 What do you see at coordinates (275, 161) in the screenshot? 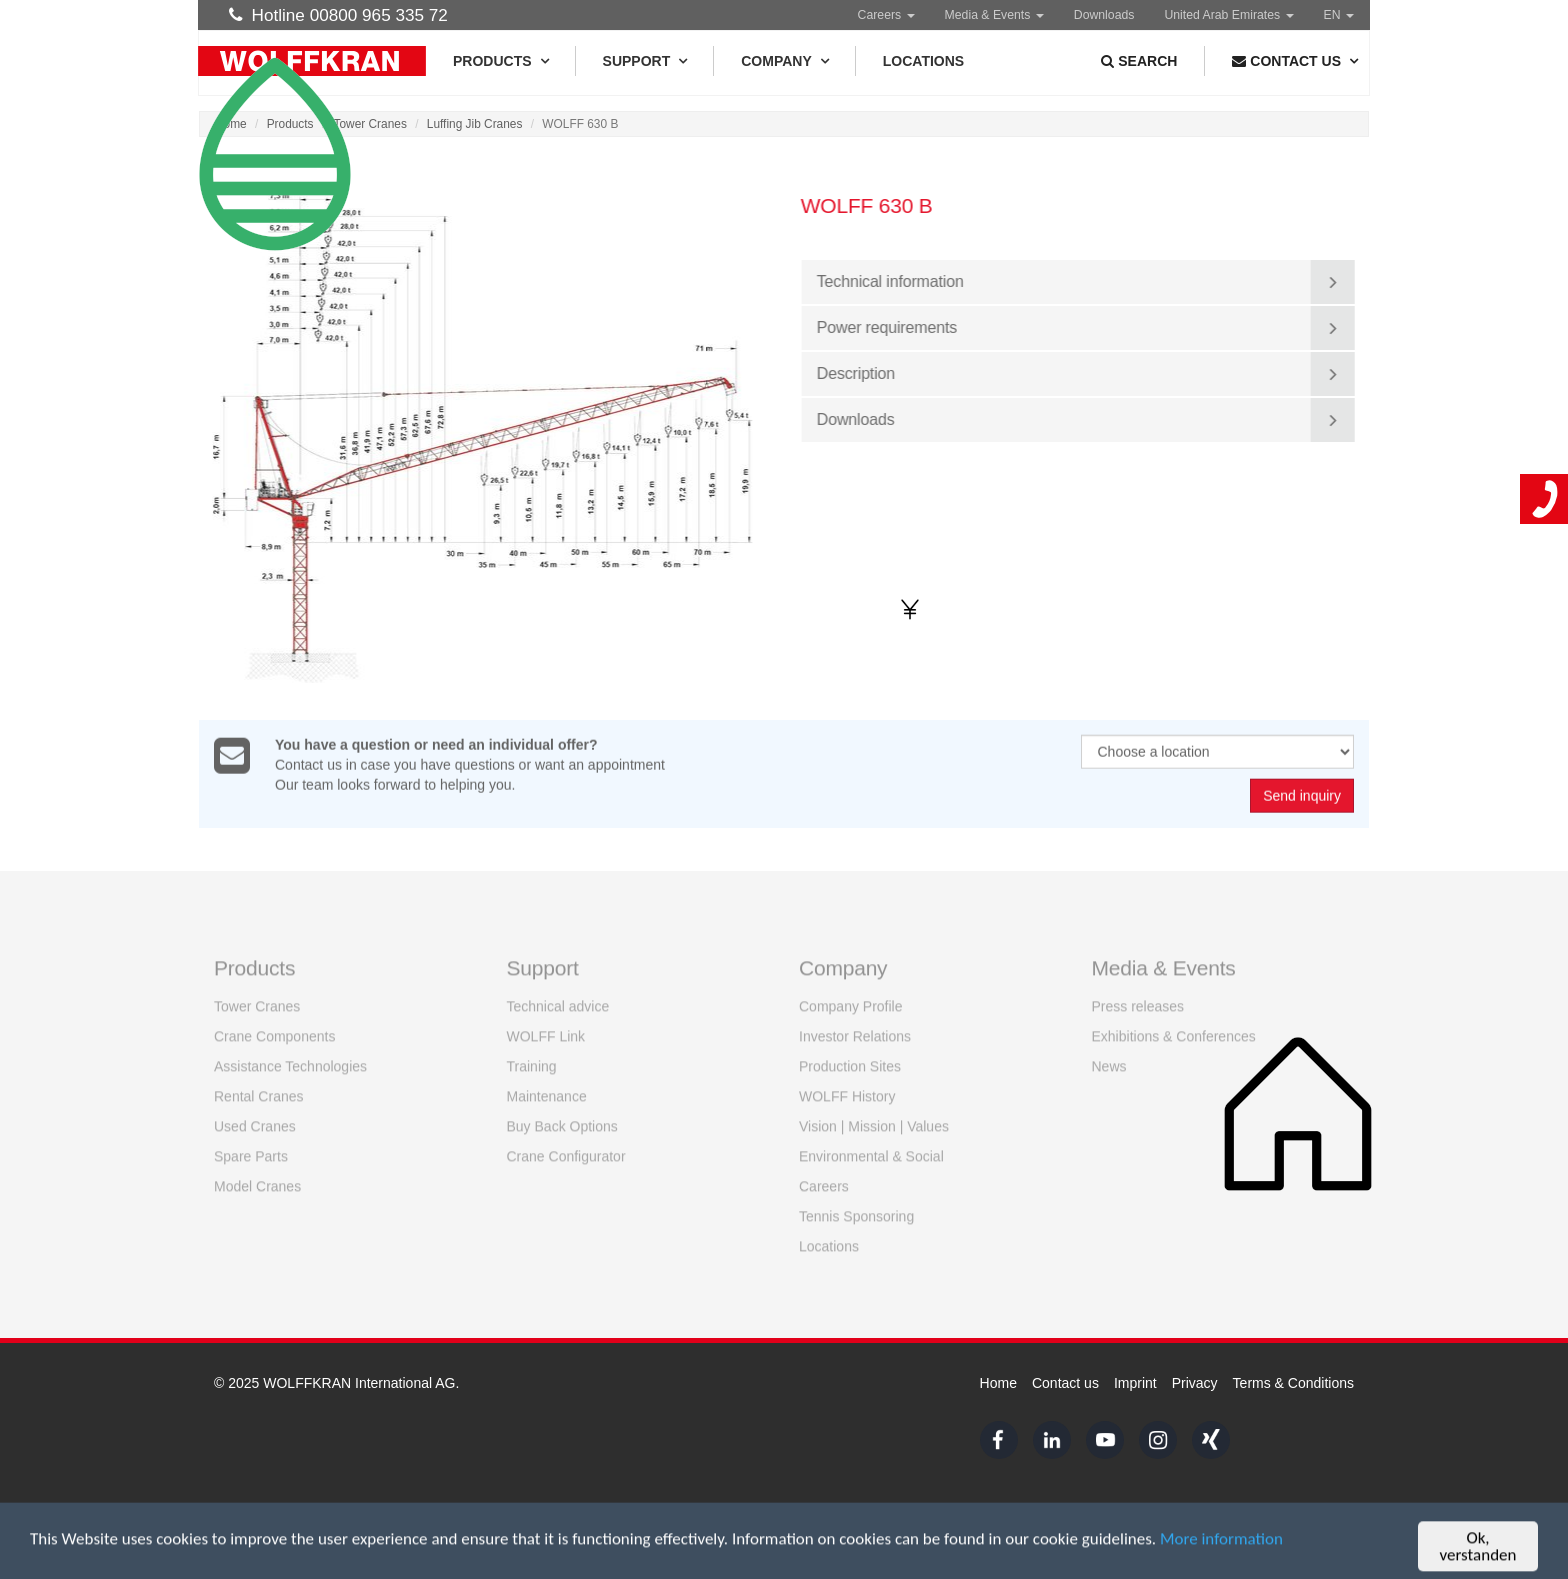
I see `indicates partial fill level or half-full status` at bounding box center [275, 161].